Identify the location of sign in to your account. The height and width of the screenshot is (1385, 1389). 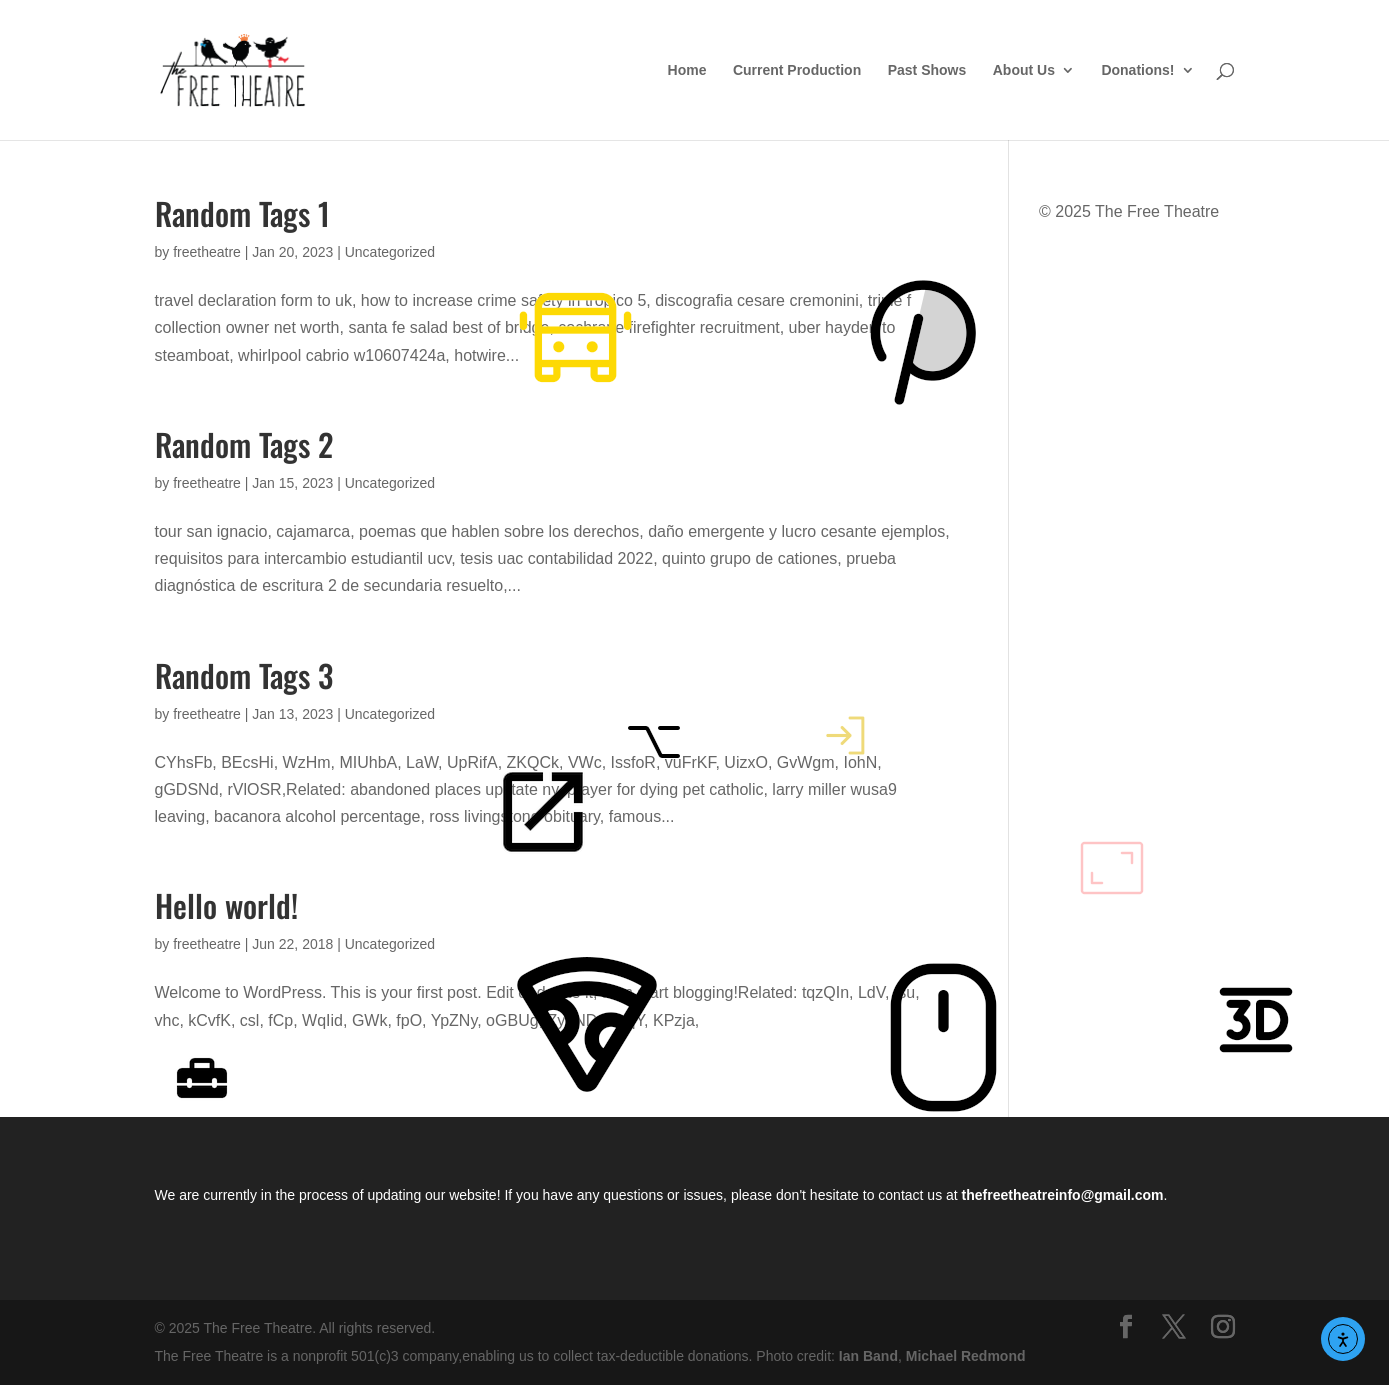
(848, 735).